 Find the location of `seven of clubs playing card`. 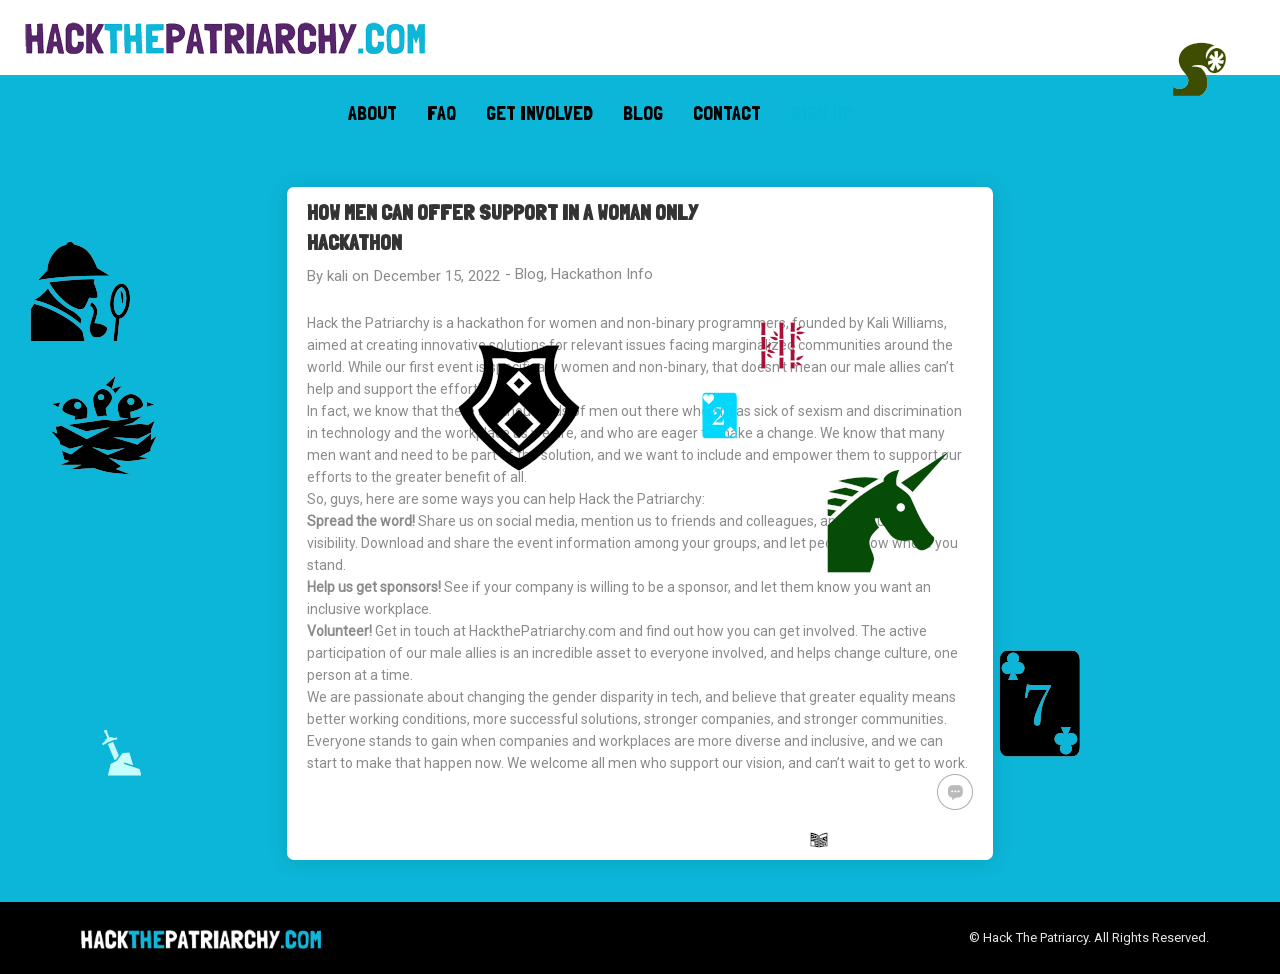

seven of clubs playing card is located at coordinates (1039, 703).